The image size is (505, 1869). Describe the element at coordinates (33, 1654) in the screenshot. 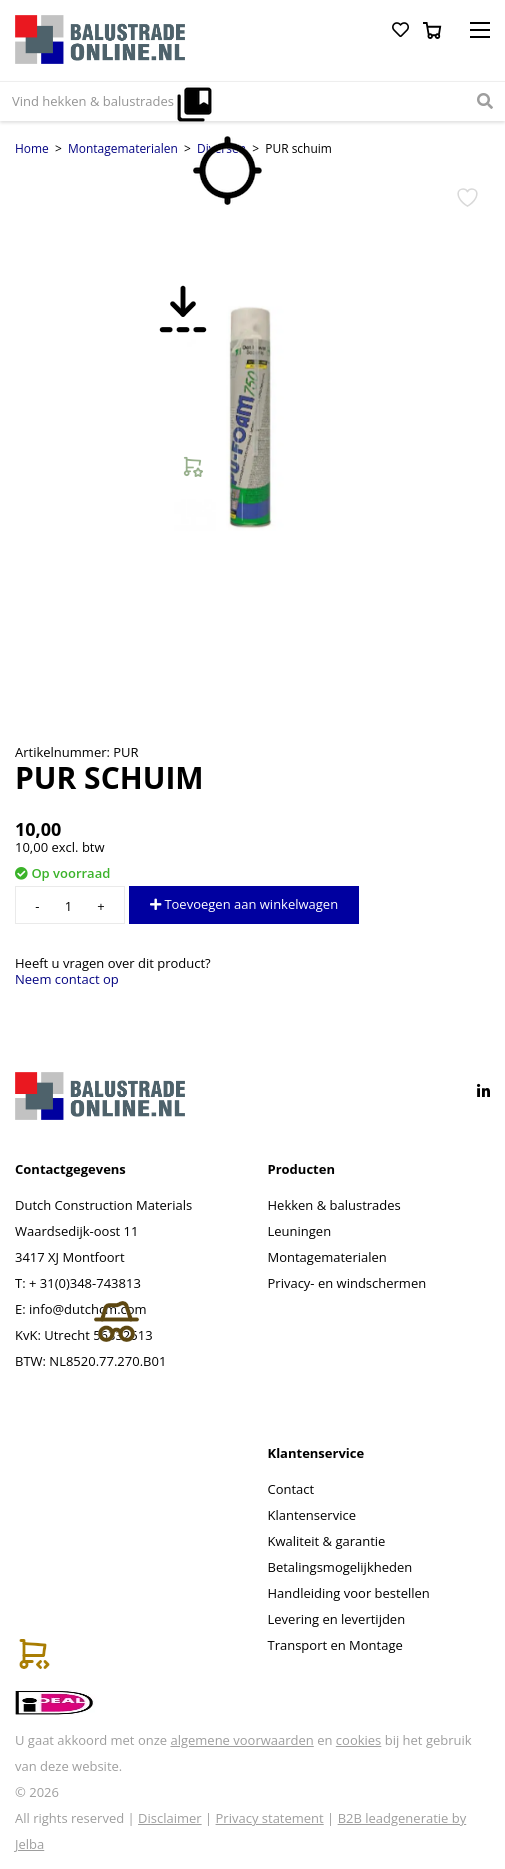

I see `access cart API or developer settings` at that location.